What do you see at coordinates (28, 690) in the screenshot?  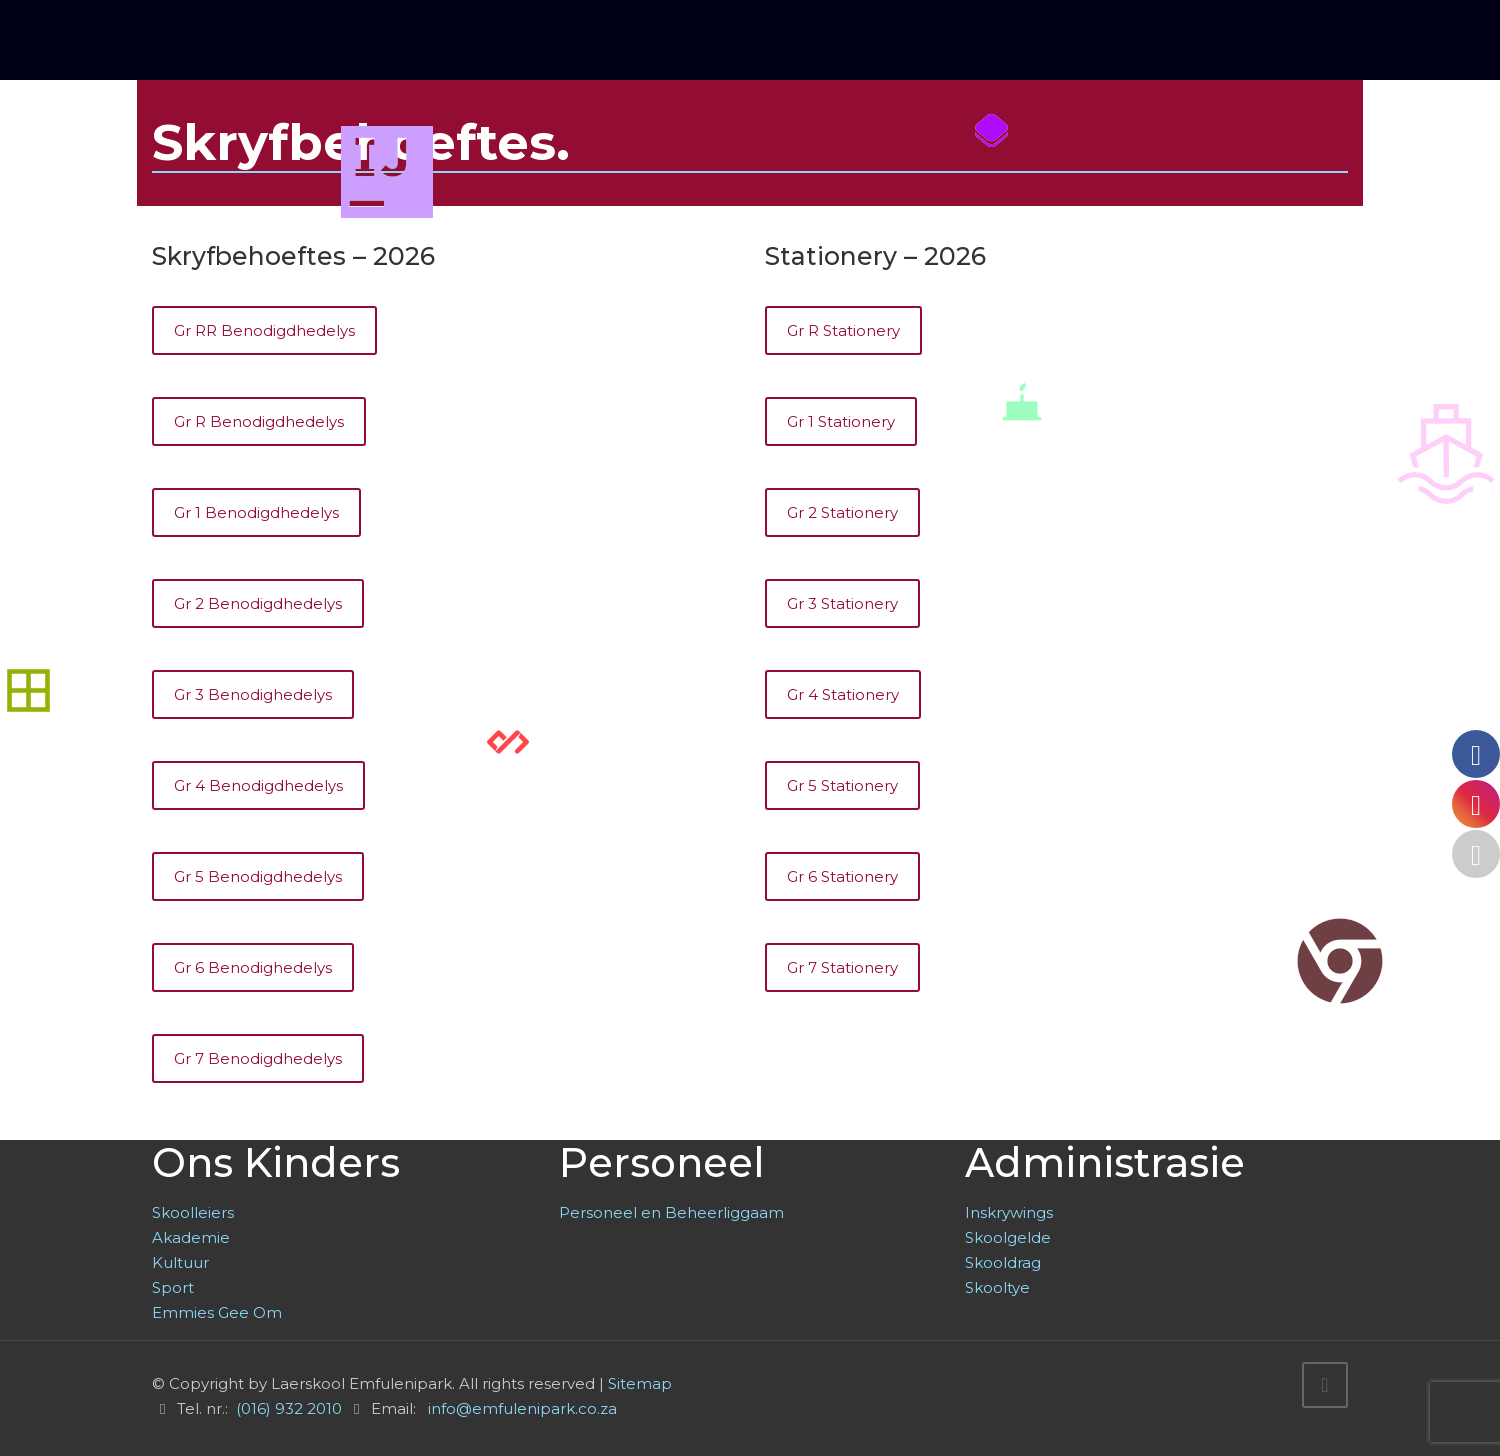 I see `sign in with Microsoft account` at bounding box center [28, 690].